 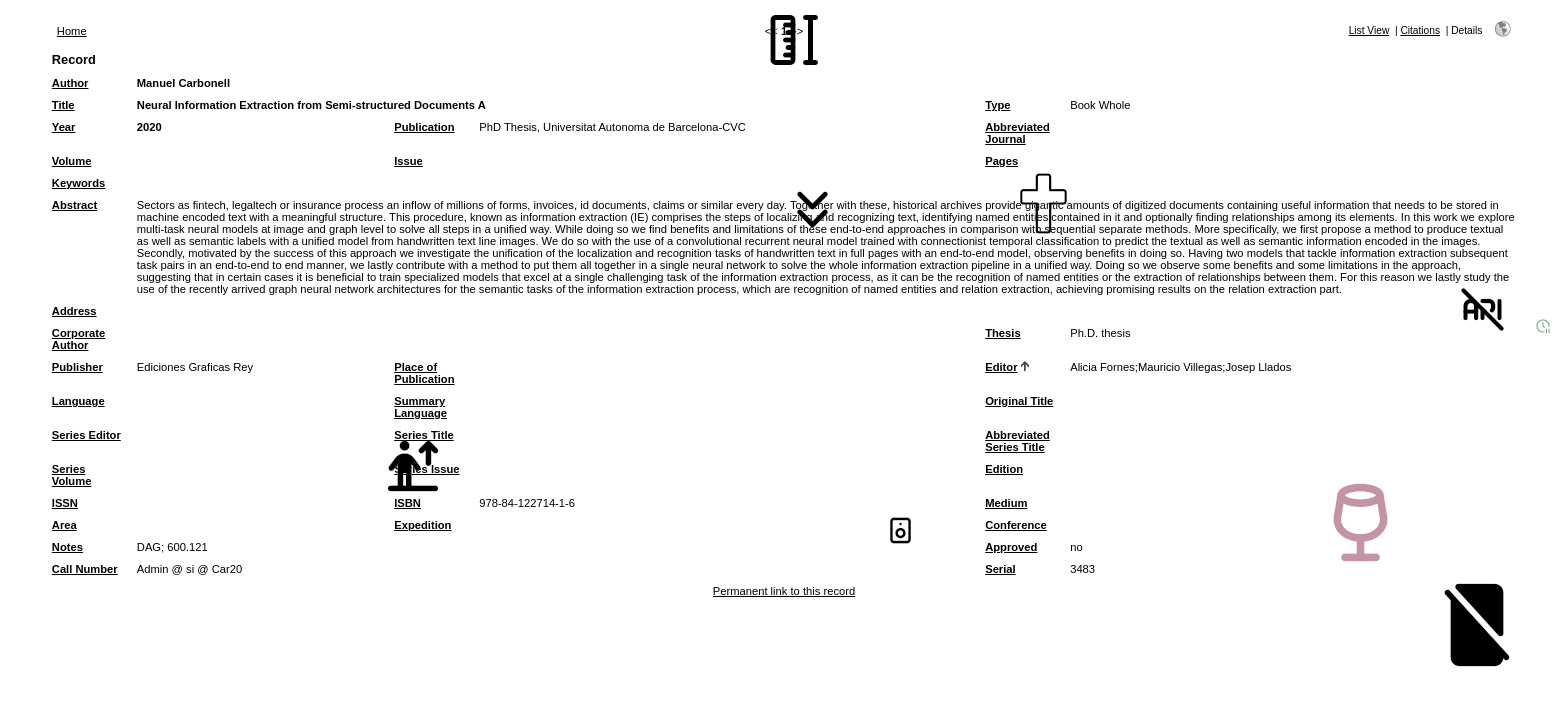 I want to click on upload user profile or data, so click(x=413, y=466).